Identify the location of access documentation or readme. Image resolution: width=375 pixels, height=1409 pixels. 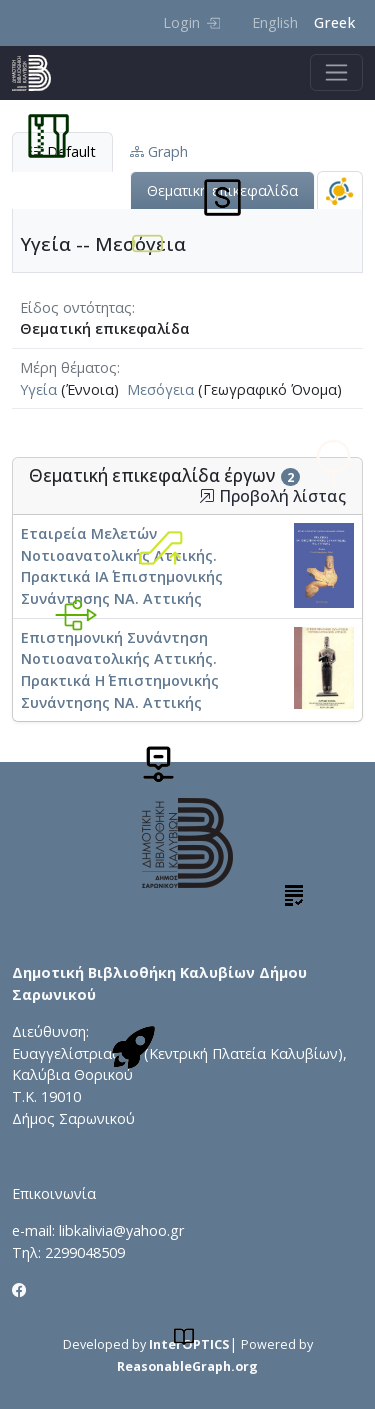
(184, 1337).